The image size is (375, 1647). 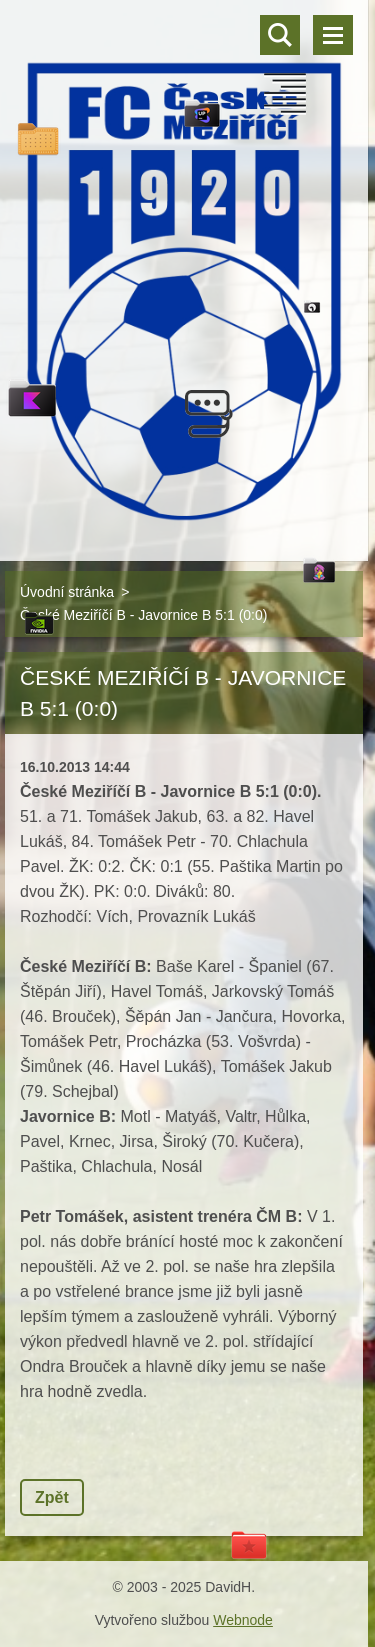 I want to click on generate a one-time password code, so click(x=210, y=415).